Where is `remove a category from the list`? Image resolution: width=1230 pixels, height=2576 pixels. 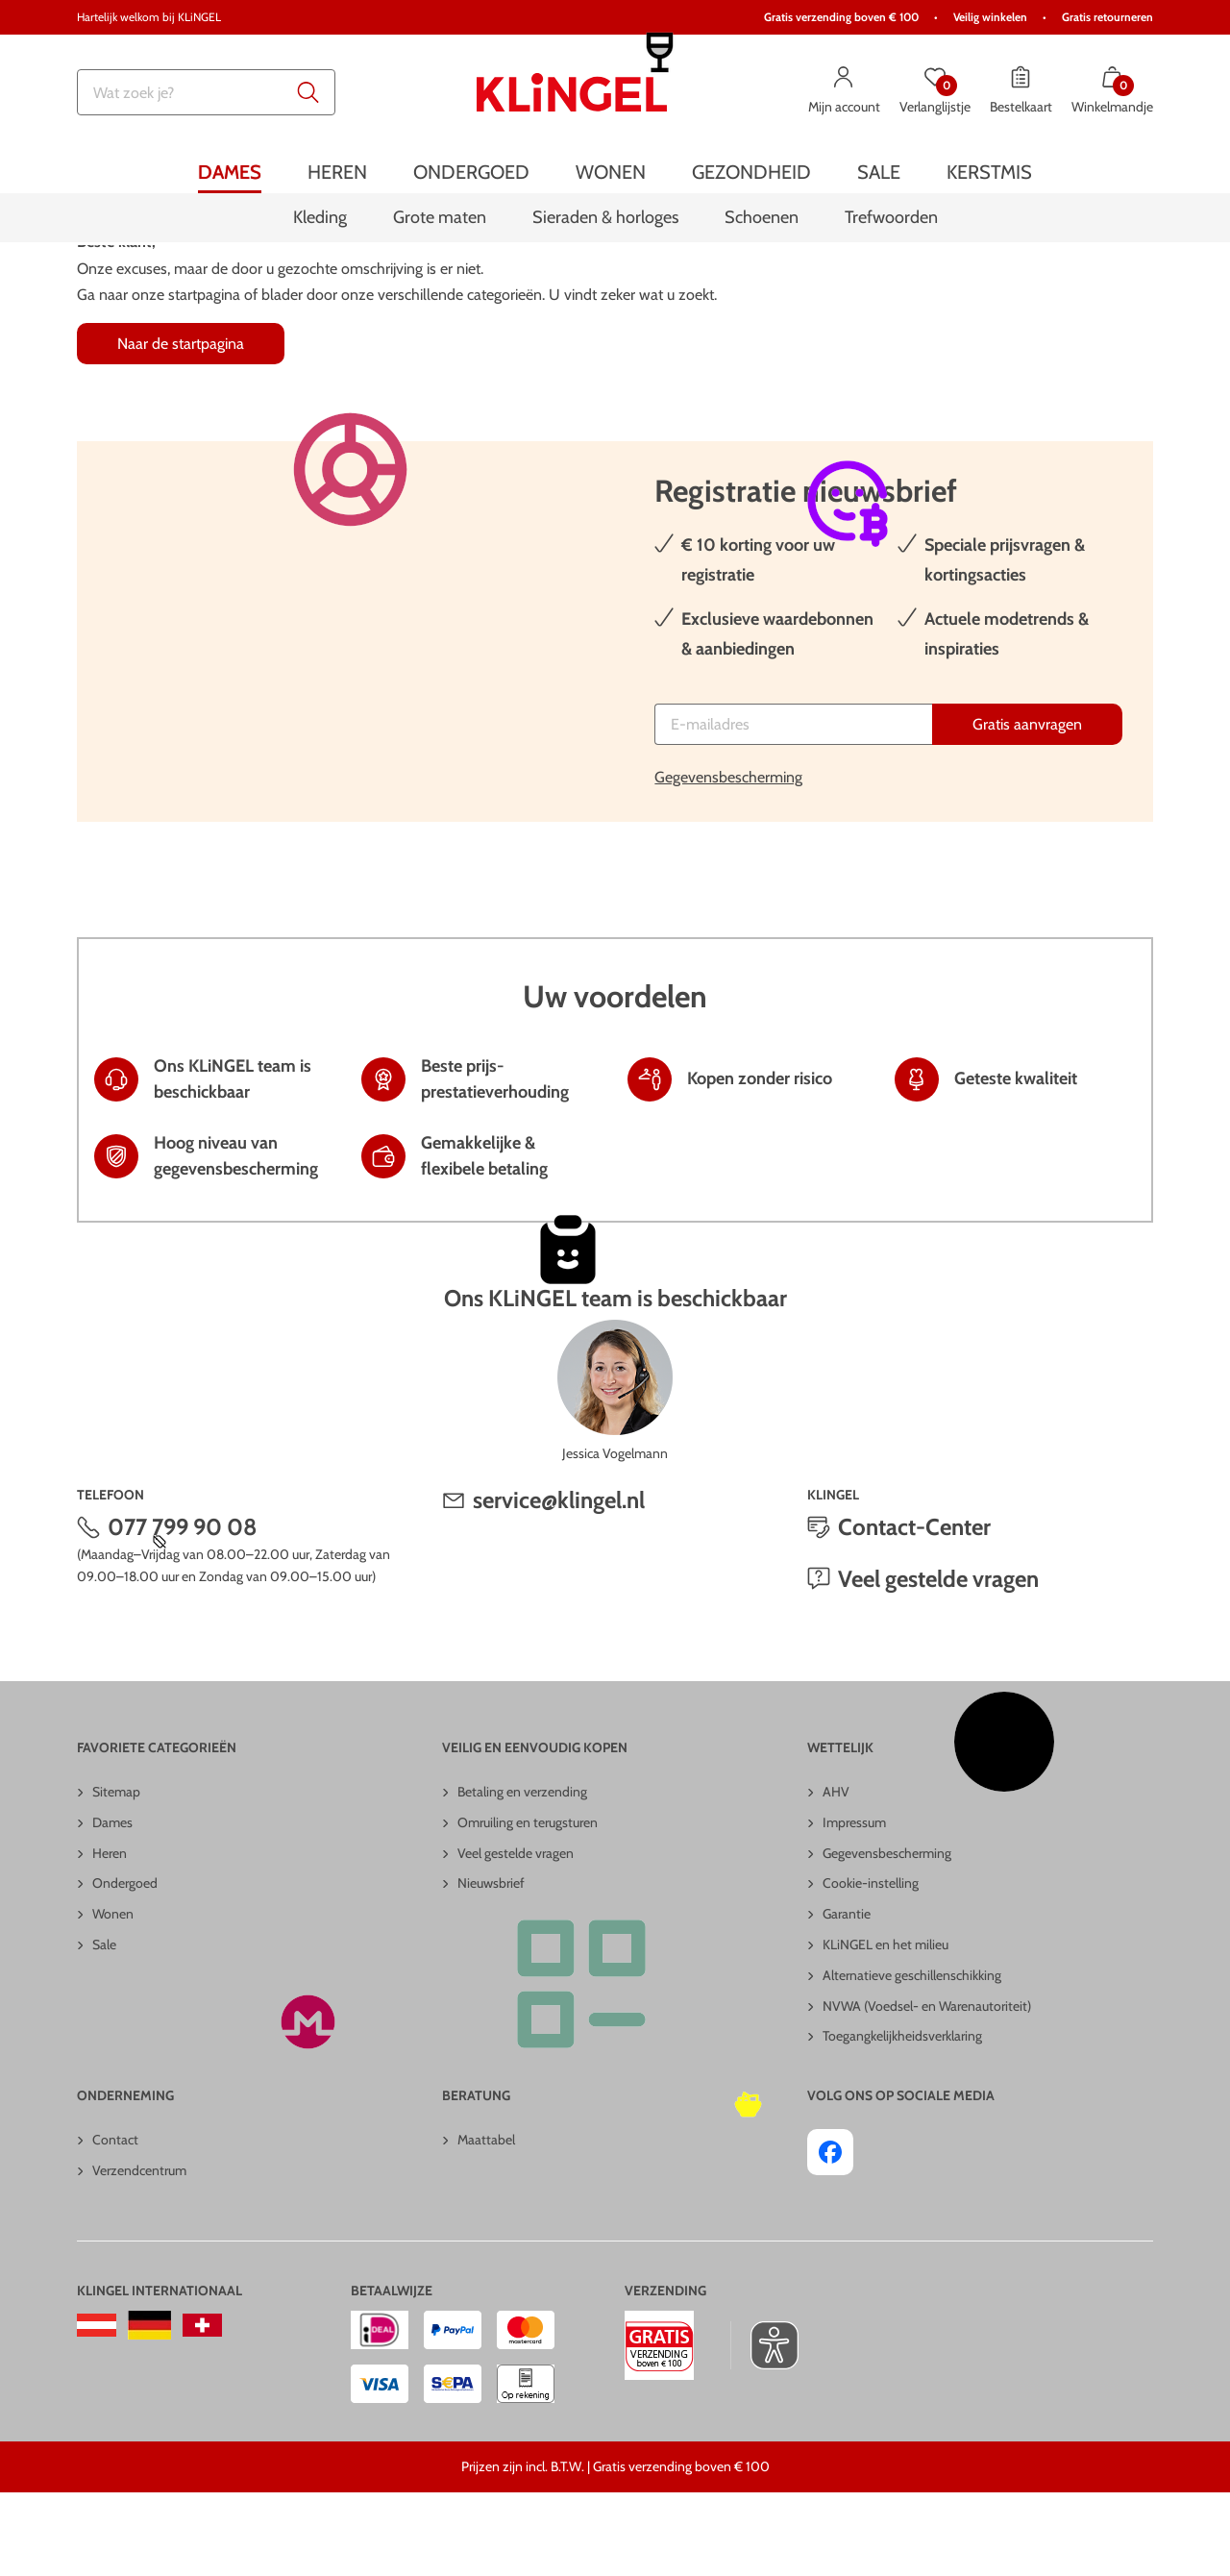 remove a category from the list is located at coordinates (581, 1984).